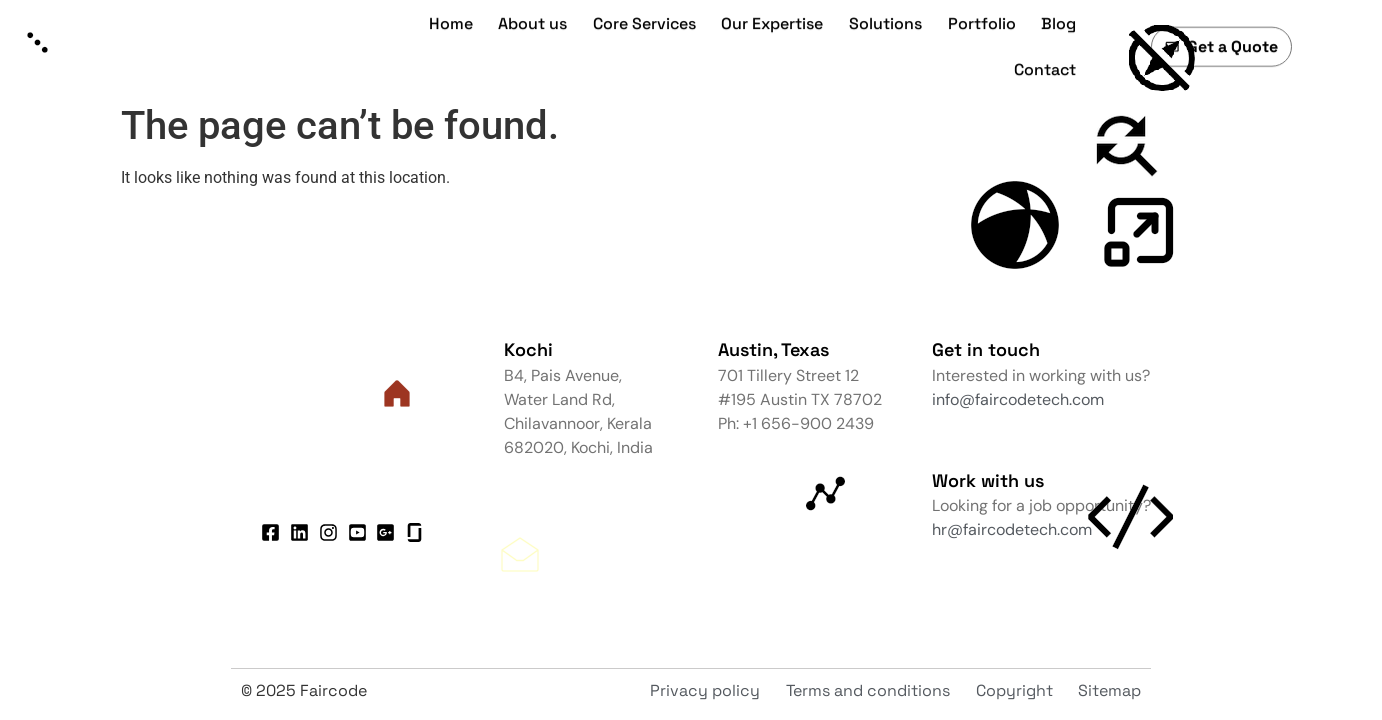  What do you see at coordinates (1162, 58) in the screenshot?
I see `disable compass or navigation features` at bounding box center [1162, 58].